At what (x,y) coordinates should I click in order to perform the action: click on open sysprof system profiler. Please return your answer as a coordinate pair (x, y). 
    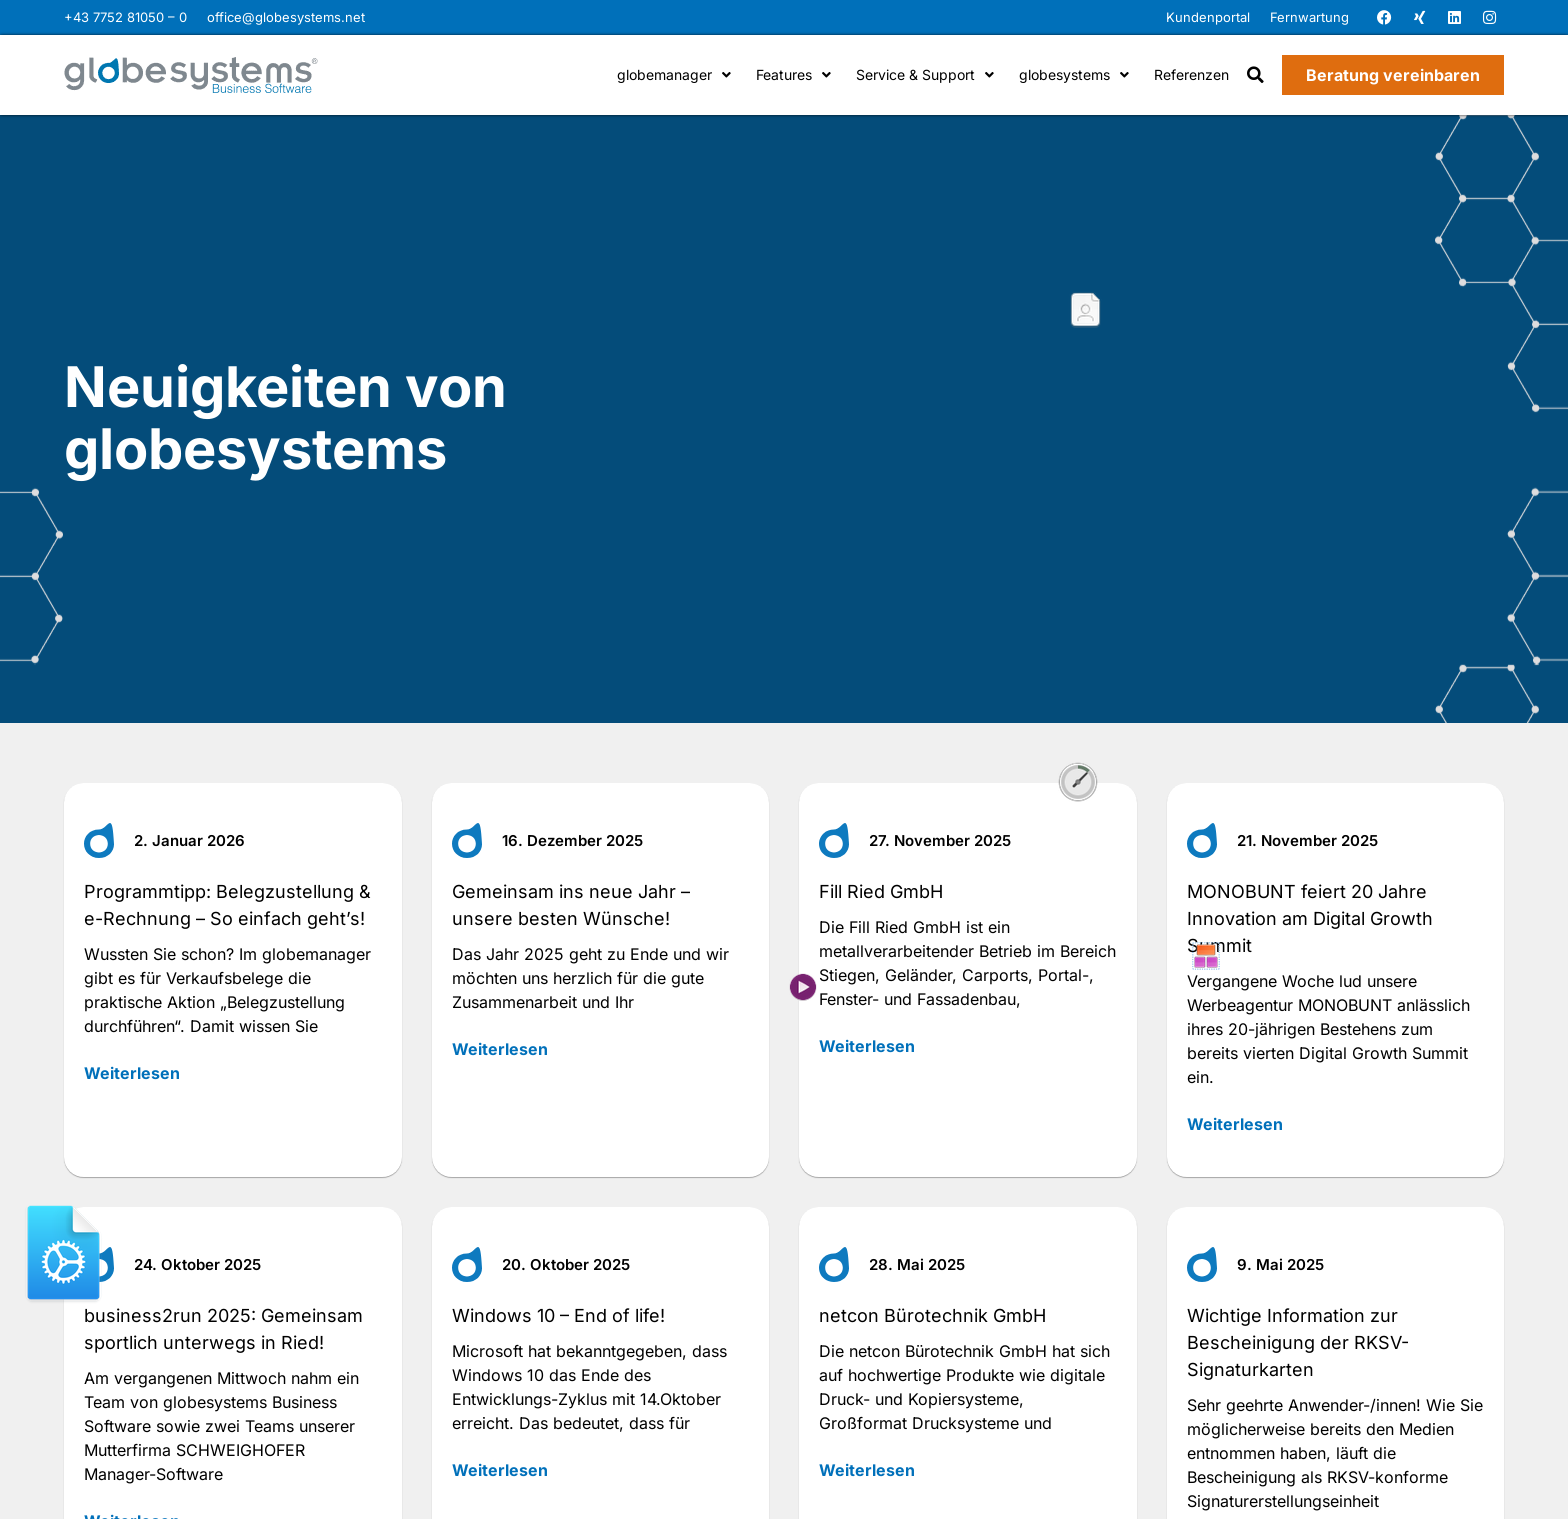
    Looking at the image, I should click on (1078, 782).